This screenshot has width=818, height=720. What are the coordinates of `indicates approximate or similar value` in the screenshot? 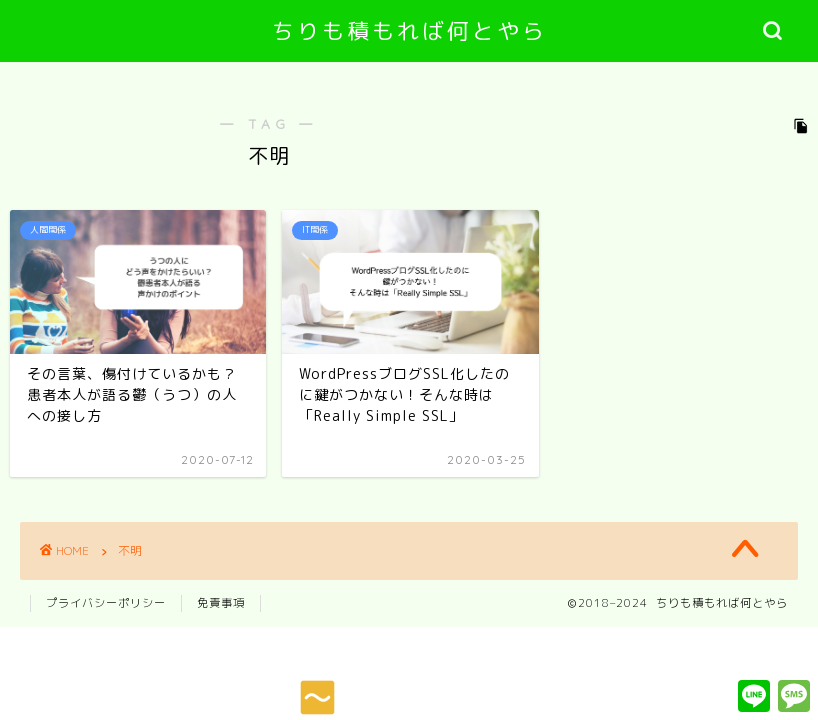 It's located at (317, 697).